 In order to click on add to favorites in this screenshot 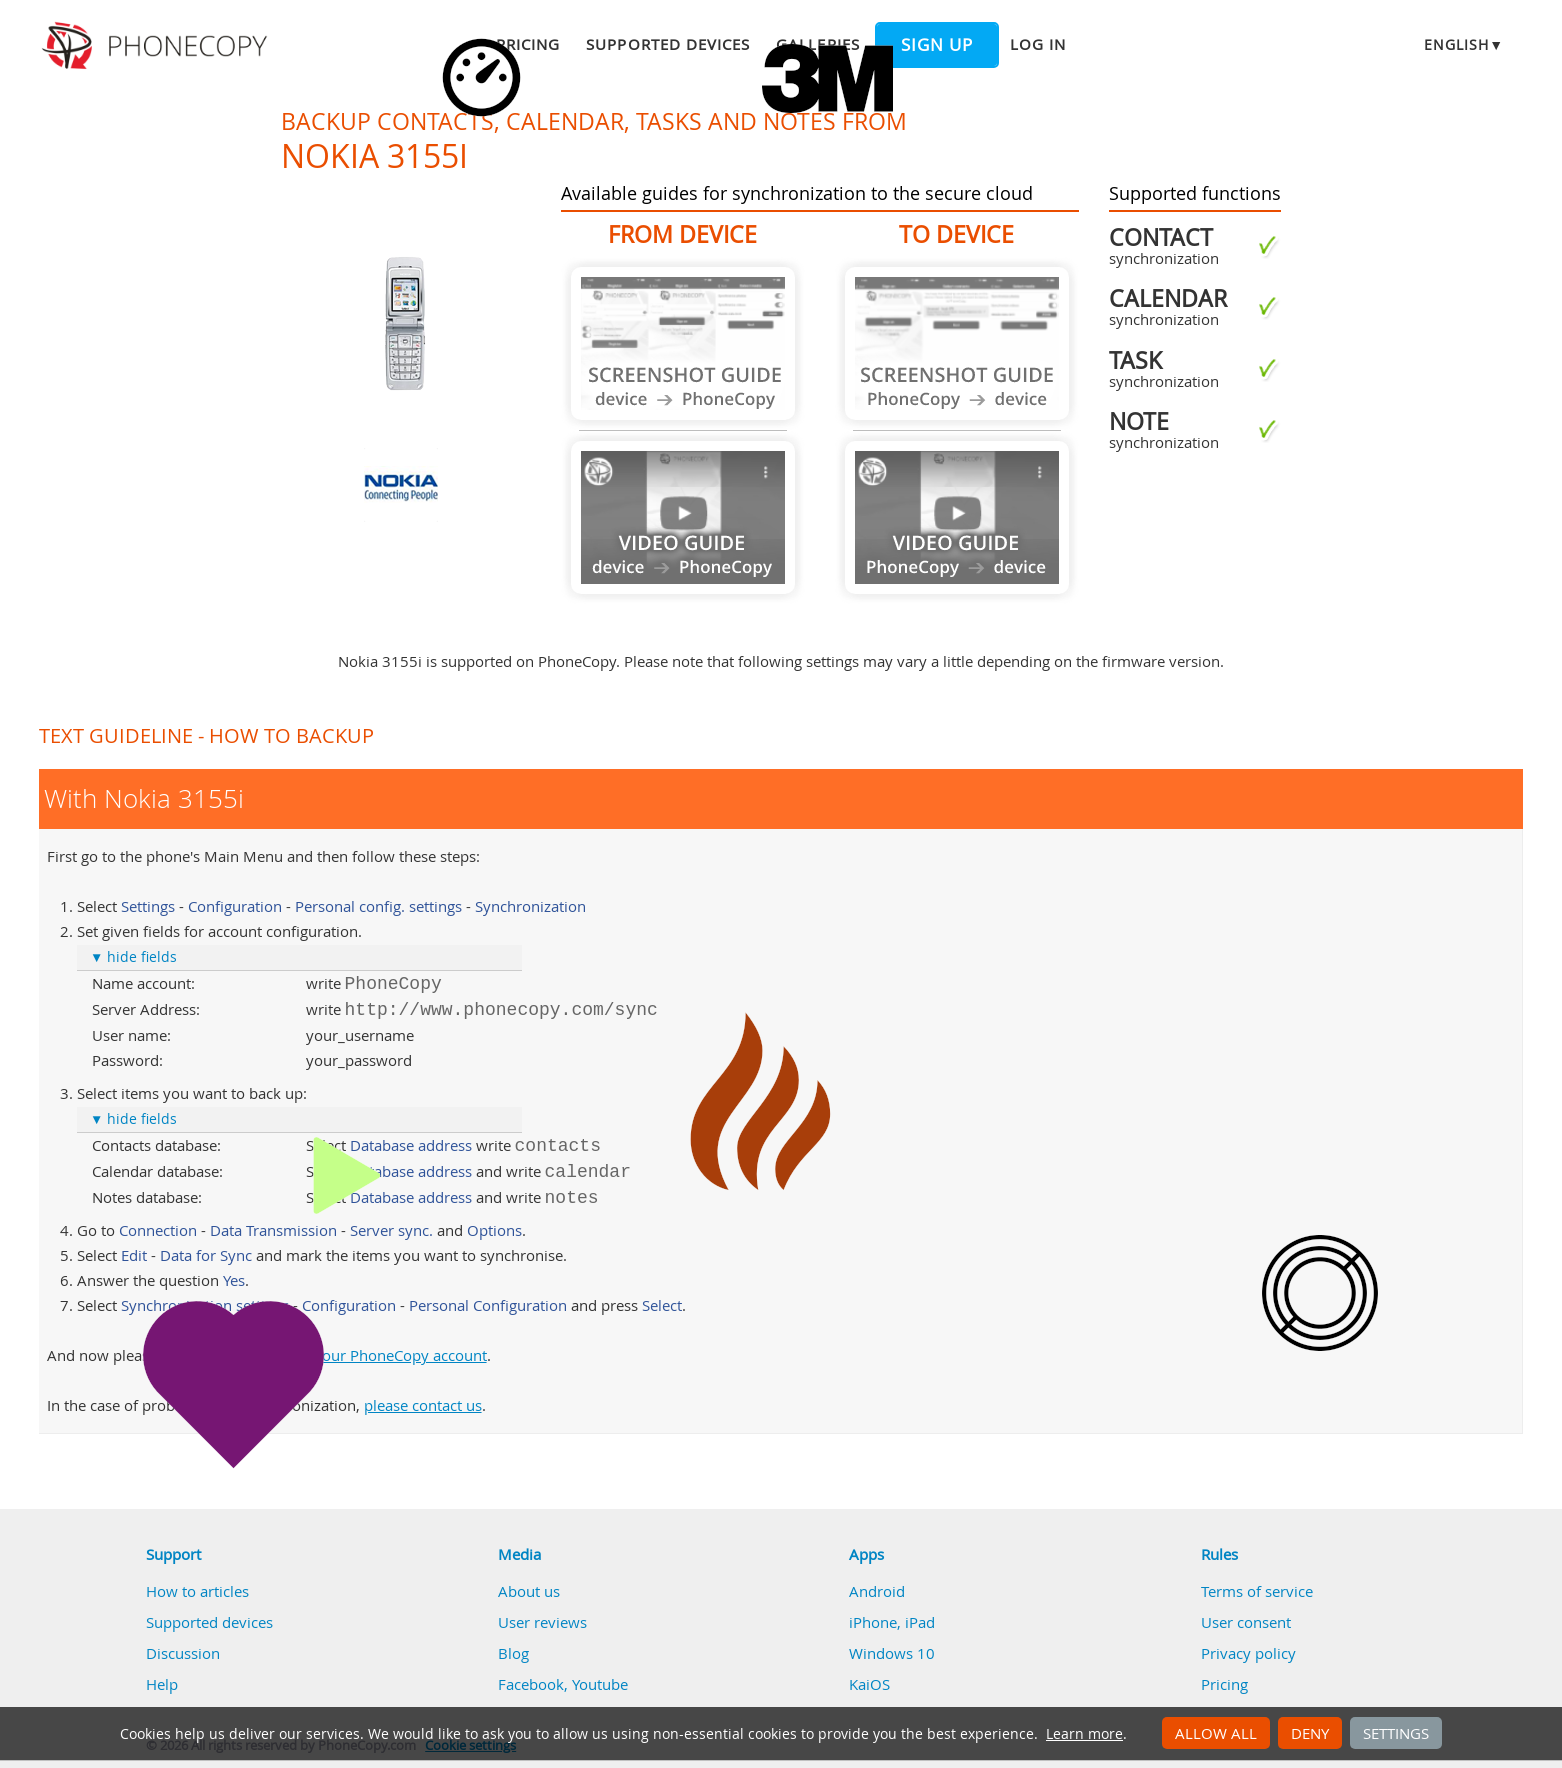, I will do `click(233, 1382)`.